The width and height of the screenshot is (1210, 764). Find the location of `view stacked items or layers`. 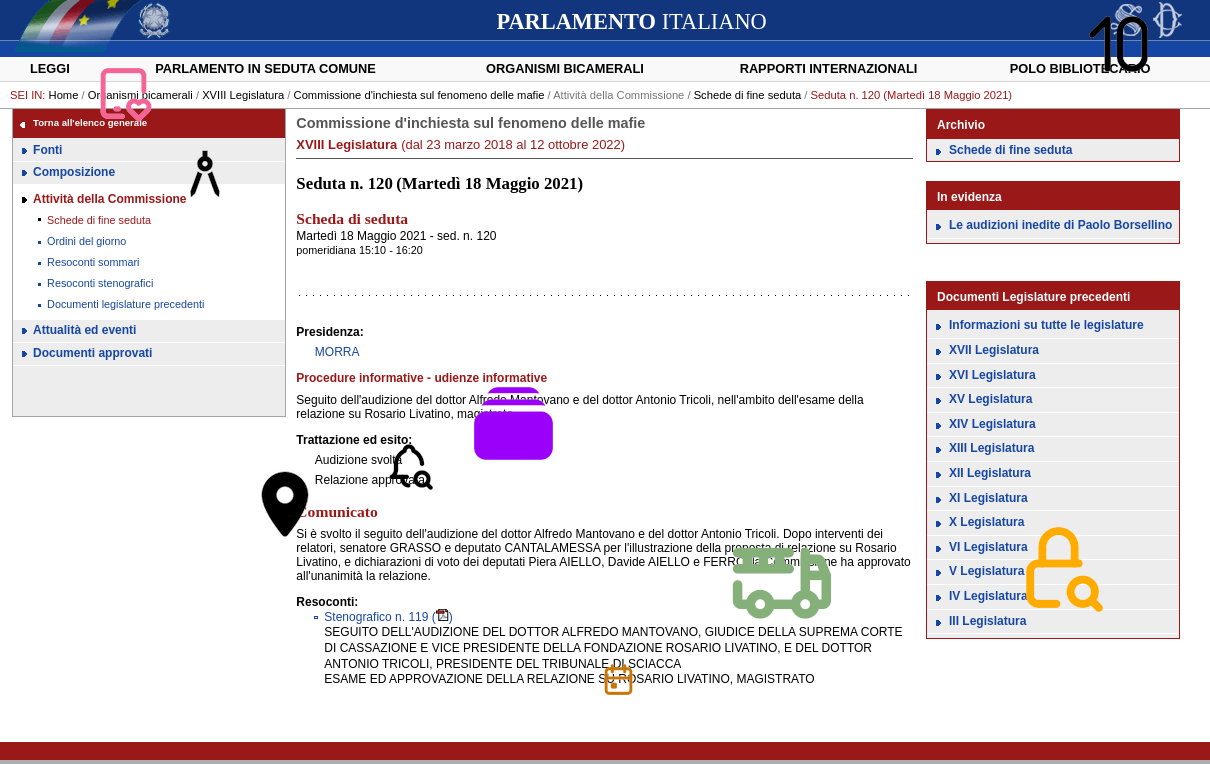

view stacked items or layers is located at coordinates (513, 423).